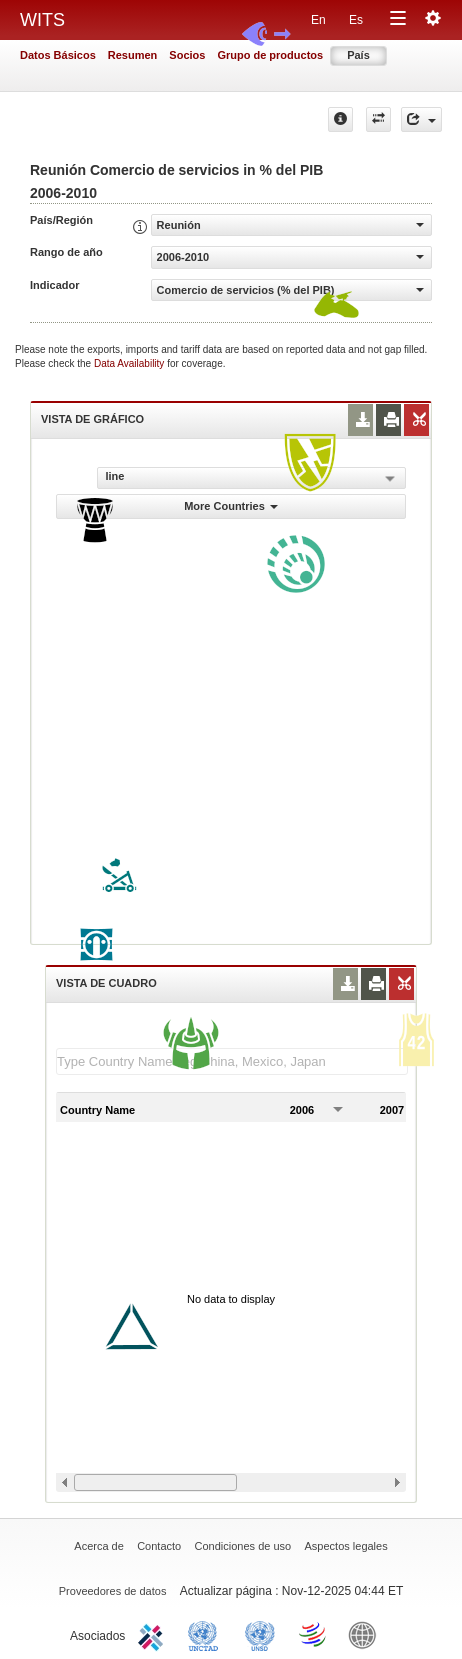 Image resolution: width=462 pixels, height=1659 pixels. I want to click on view team roster or player information, so click(416, 1039).